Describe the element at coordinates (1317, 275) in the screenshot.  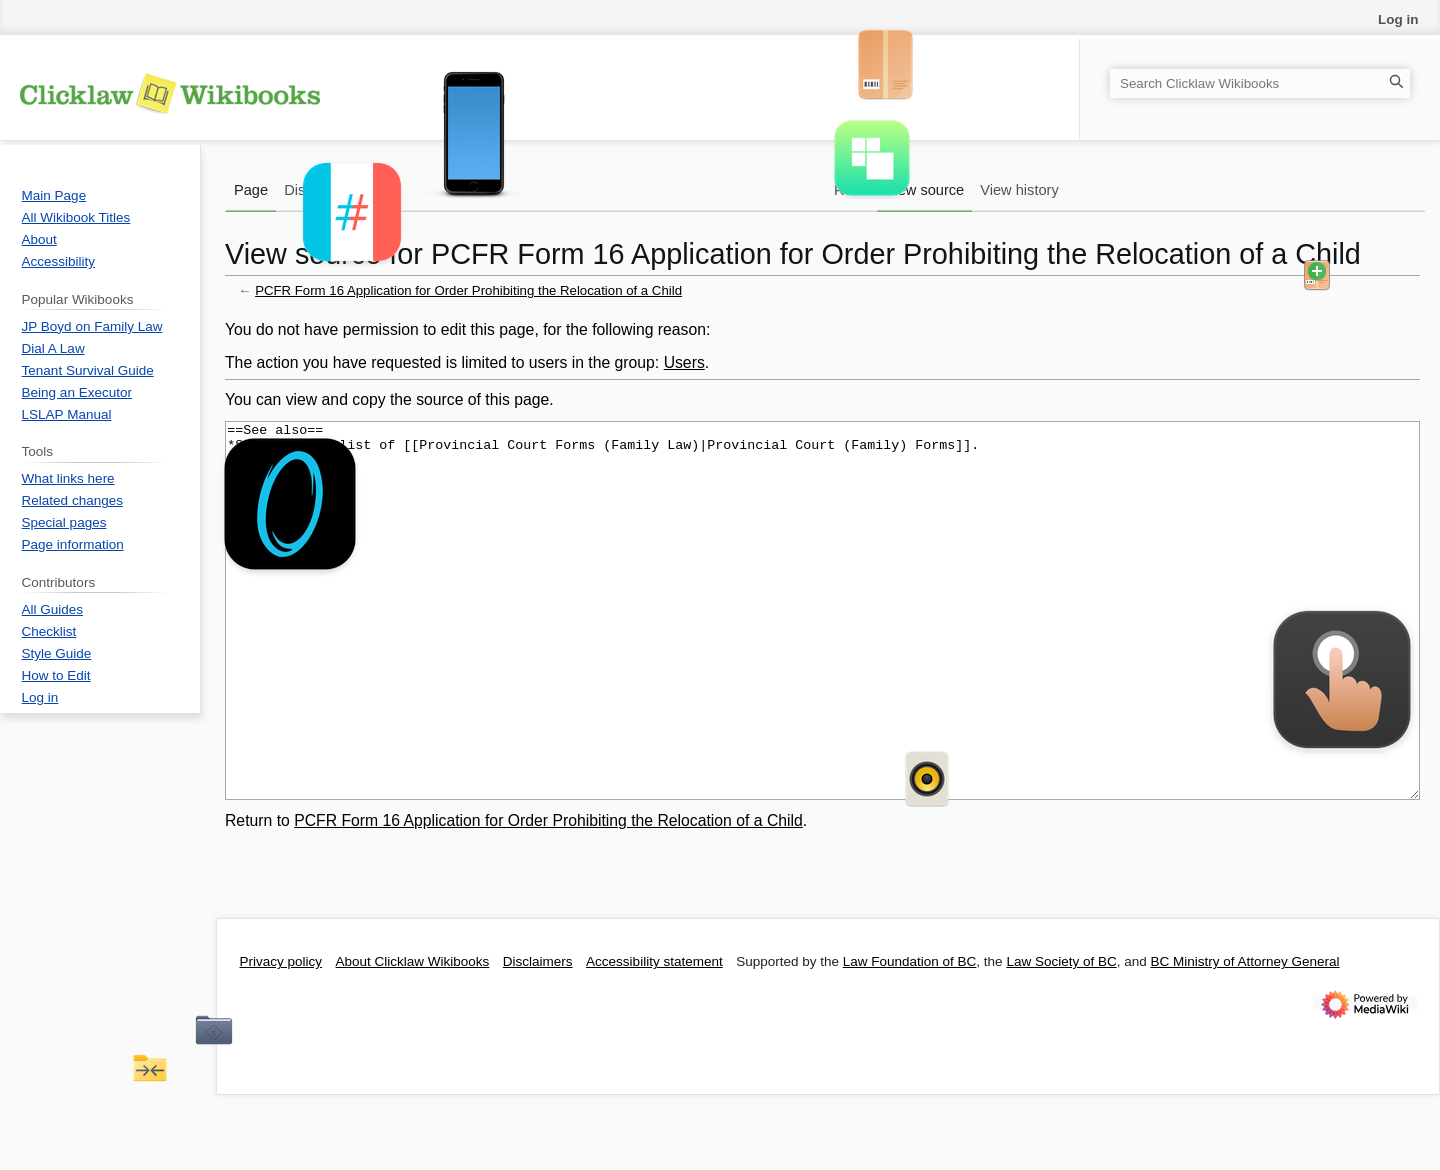
I see `add or install a new software package` at that location.